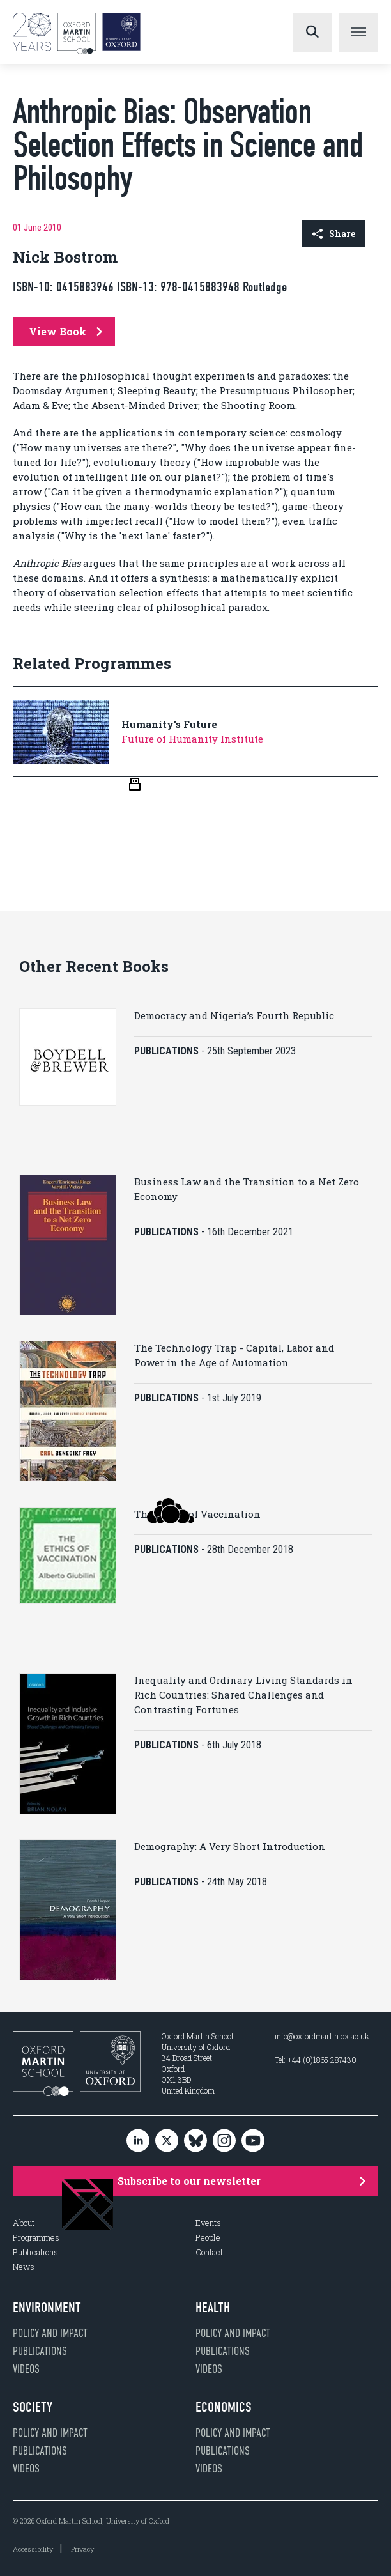 This screenshot has width=391, height=2576. What do you see at coordinates (135, 784) in the screenshot?
I see `access USB drive or external storage` at bounding box center [135, 784].